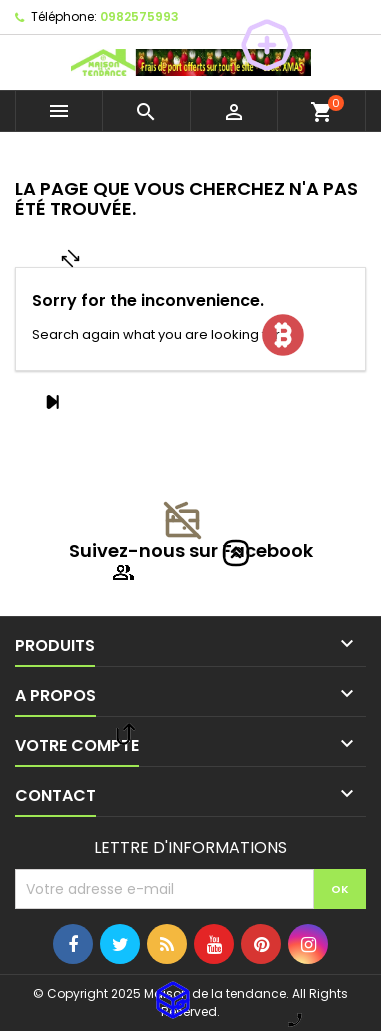 This screenshot has width=381, height=1031. Describe the element at coordinates (295, 1020) in the screenshot. I see `make a phone call` at that location.